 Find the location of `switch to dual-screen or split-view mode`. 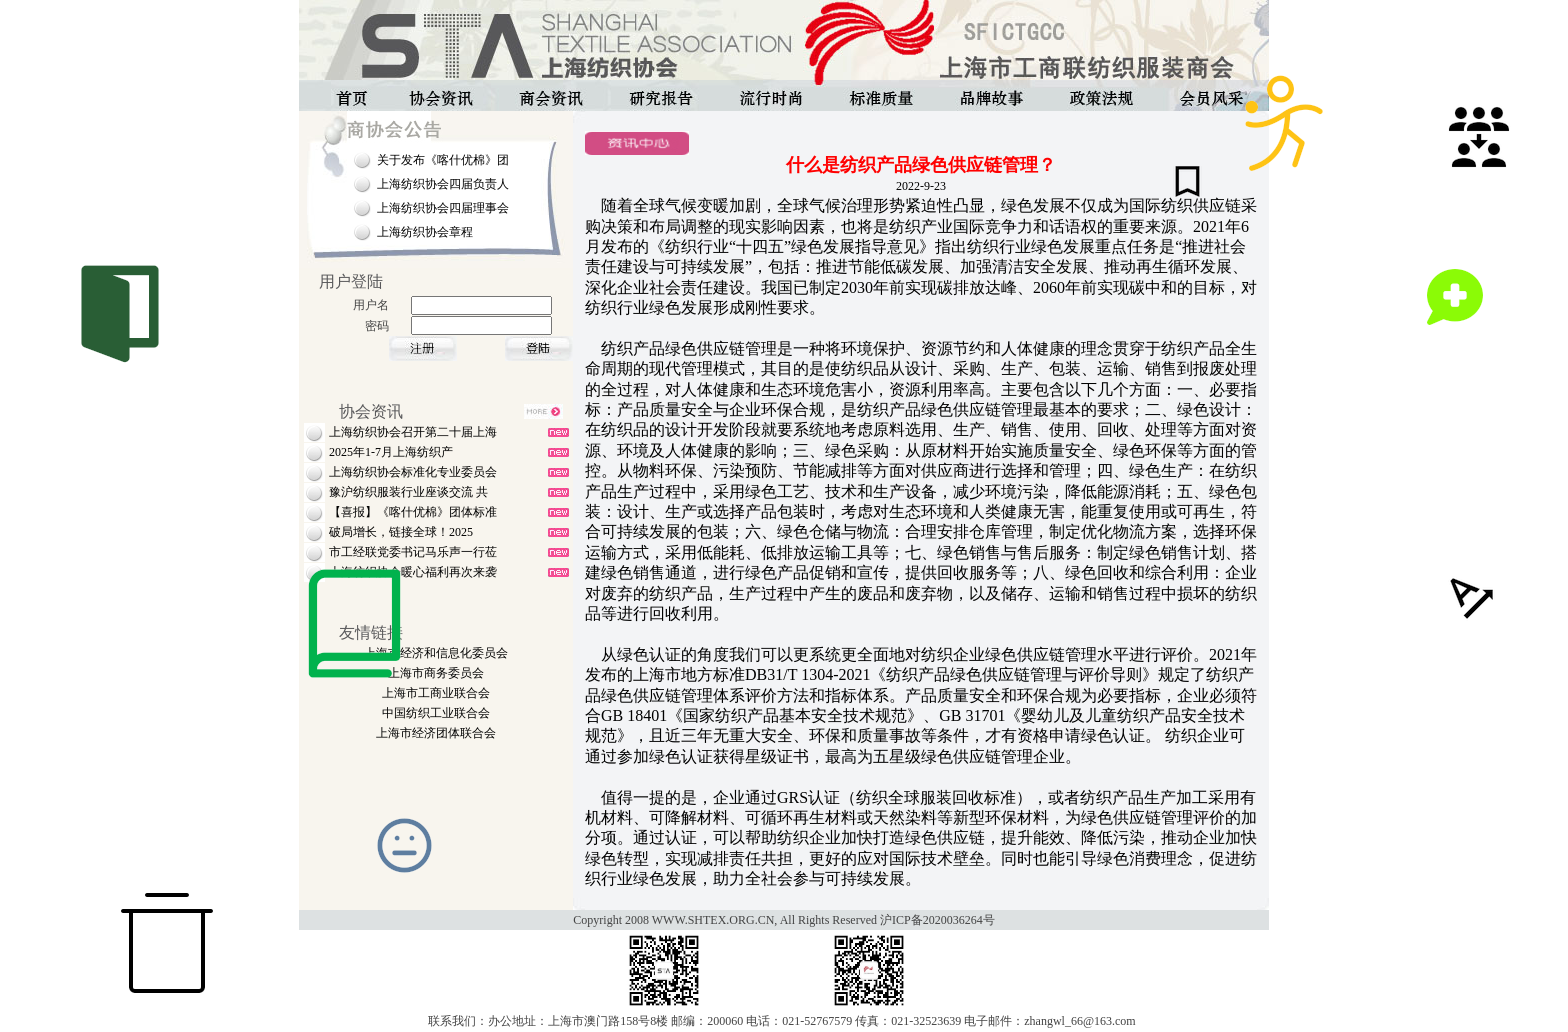

switch to dual-screen or split-view mode is located at coordinates (120, 309).